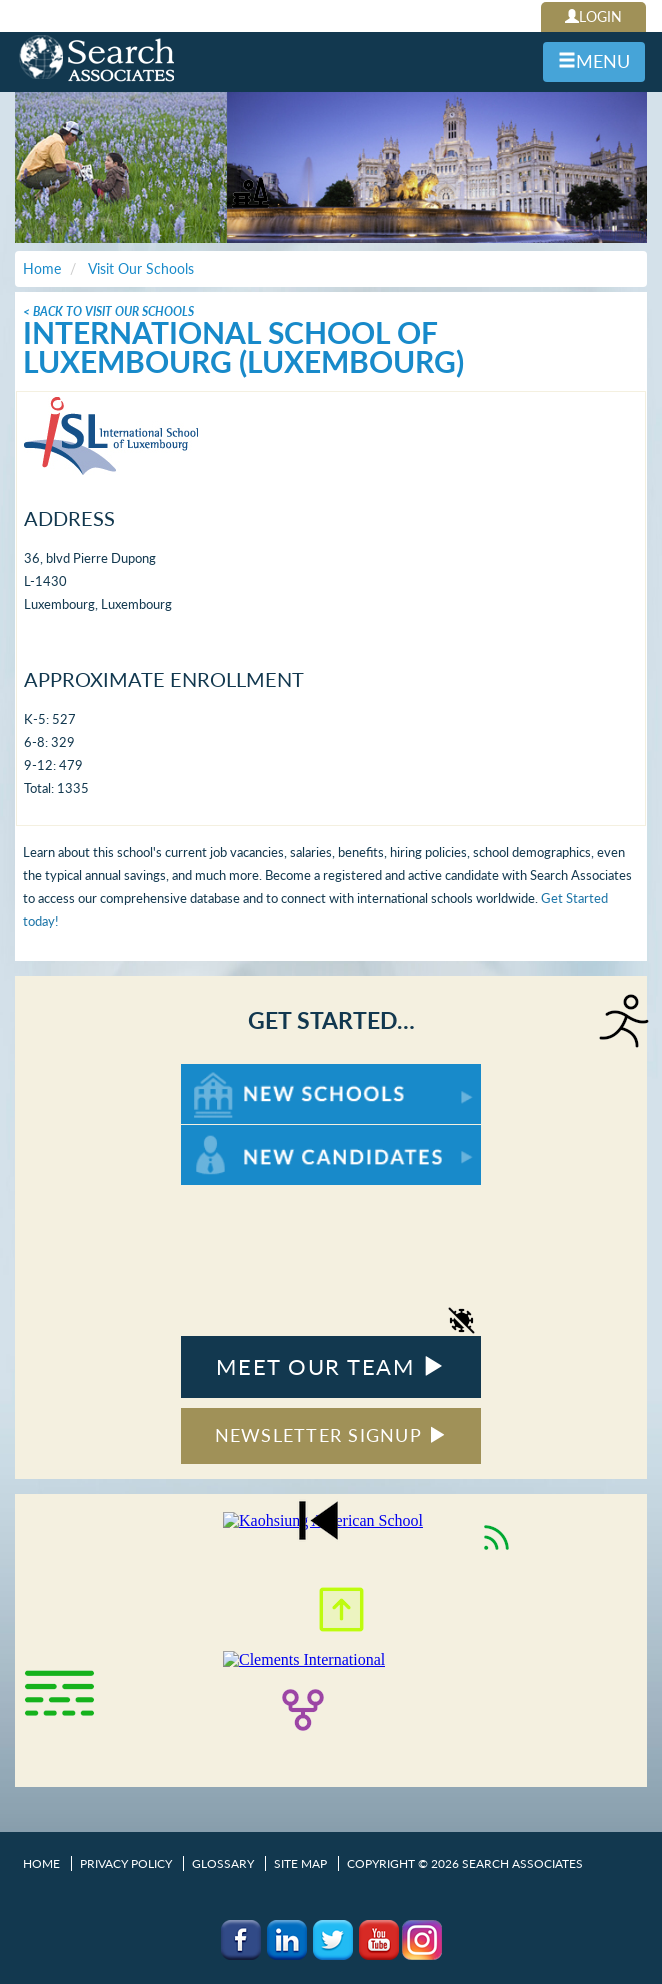 The image size is (662, 1984). Describe the element at coordinates (461, 1320) in the screenshot. I see `indicates covid-free or virus-free status` at that location.